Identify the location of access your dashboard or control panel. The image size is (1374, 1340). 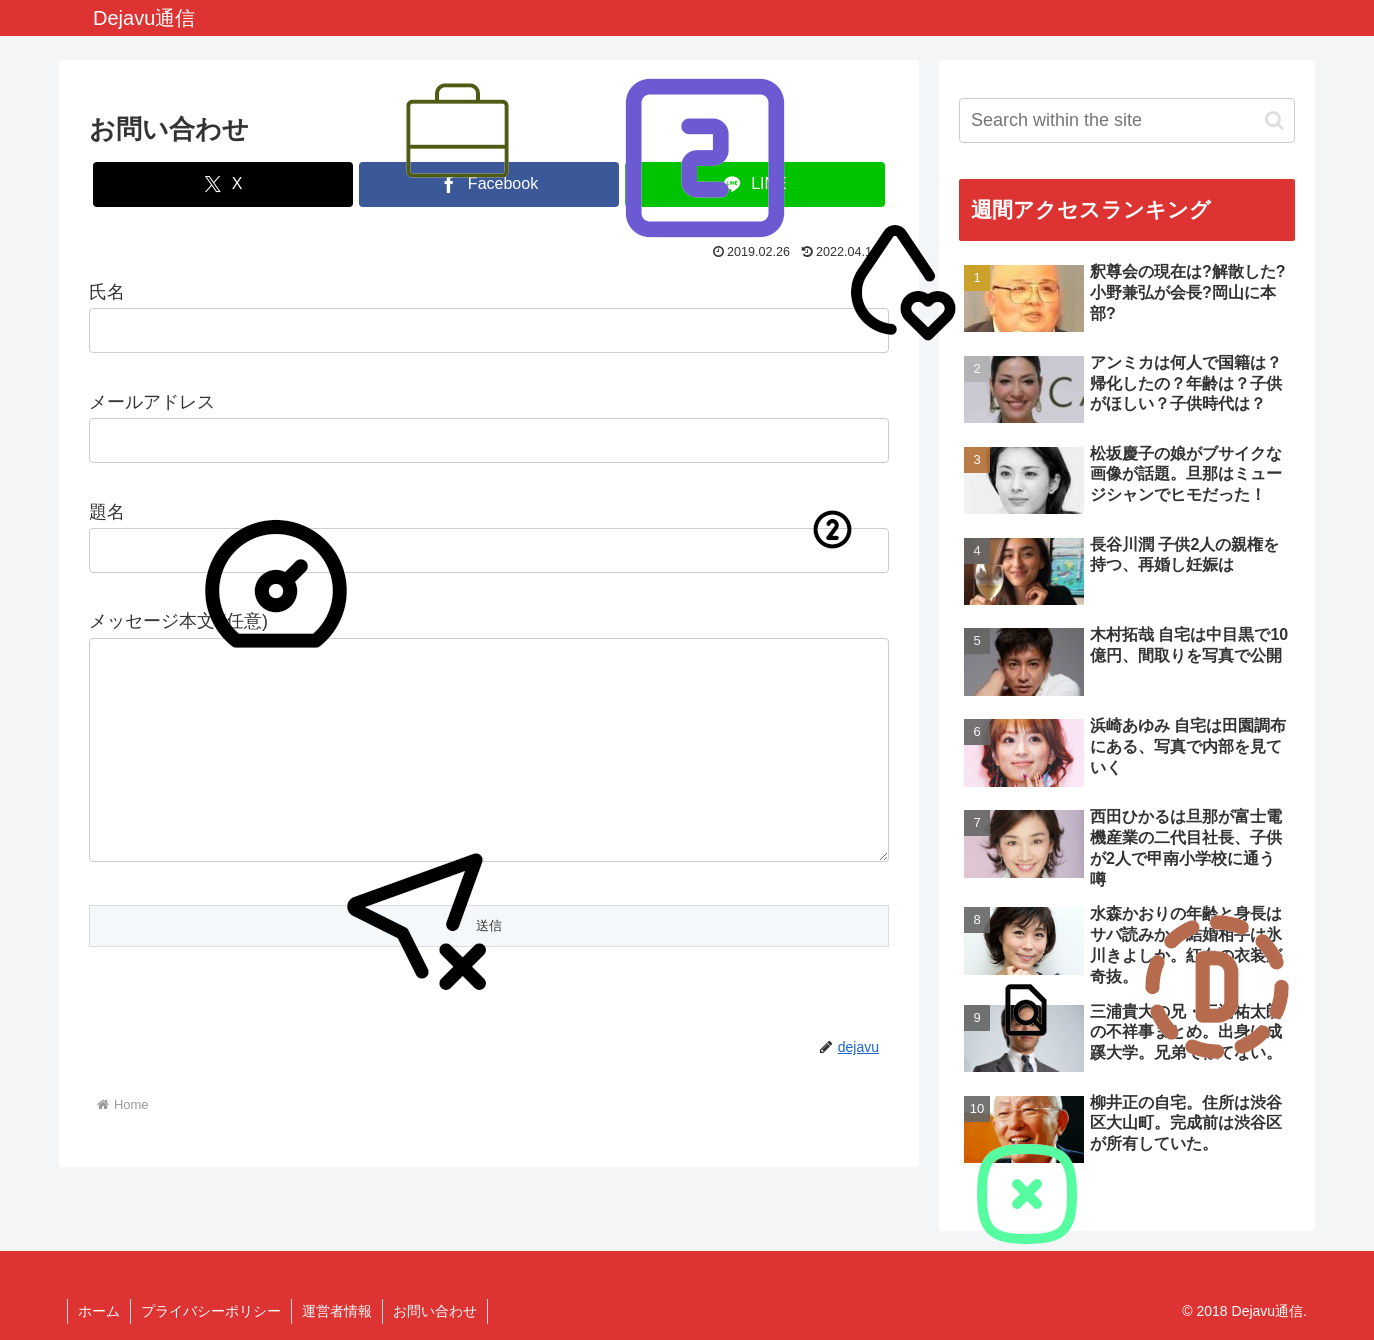
(276, 584).